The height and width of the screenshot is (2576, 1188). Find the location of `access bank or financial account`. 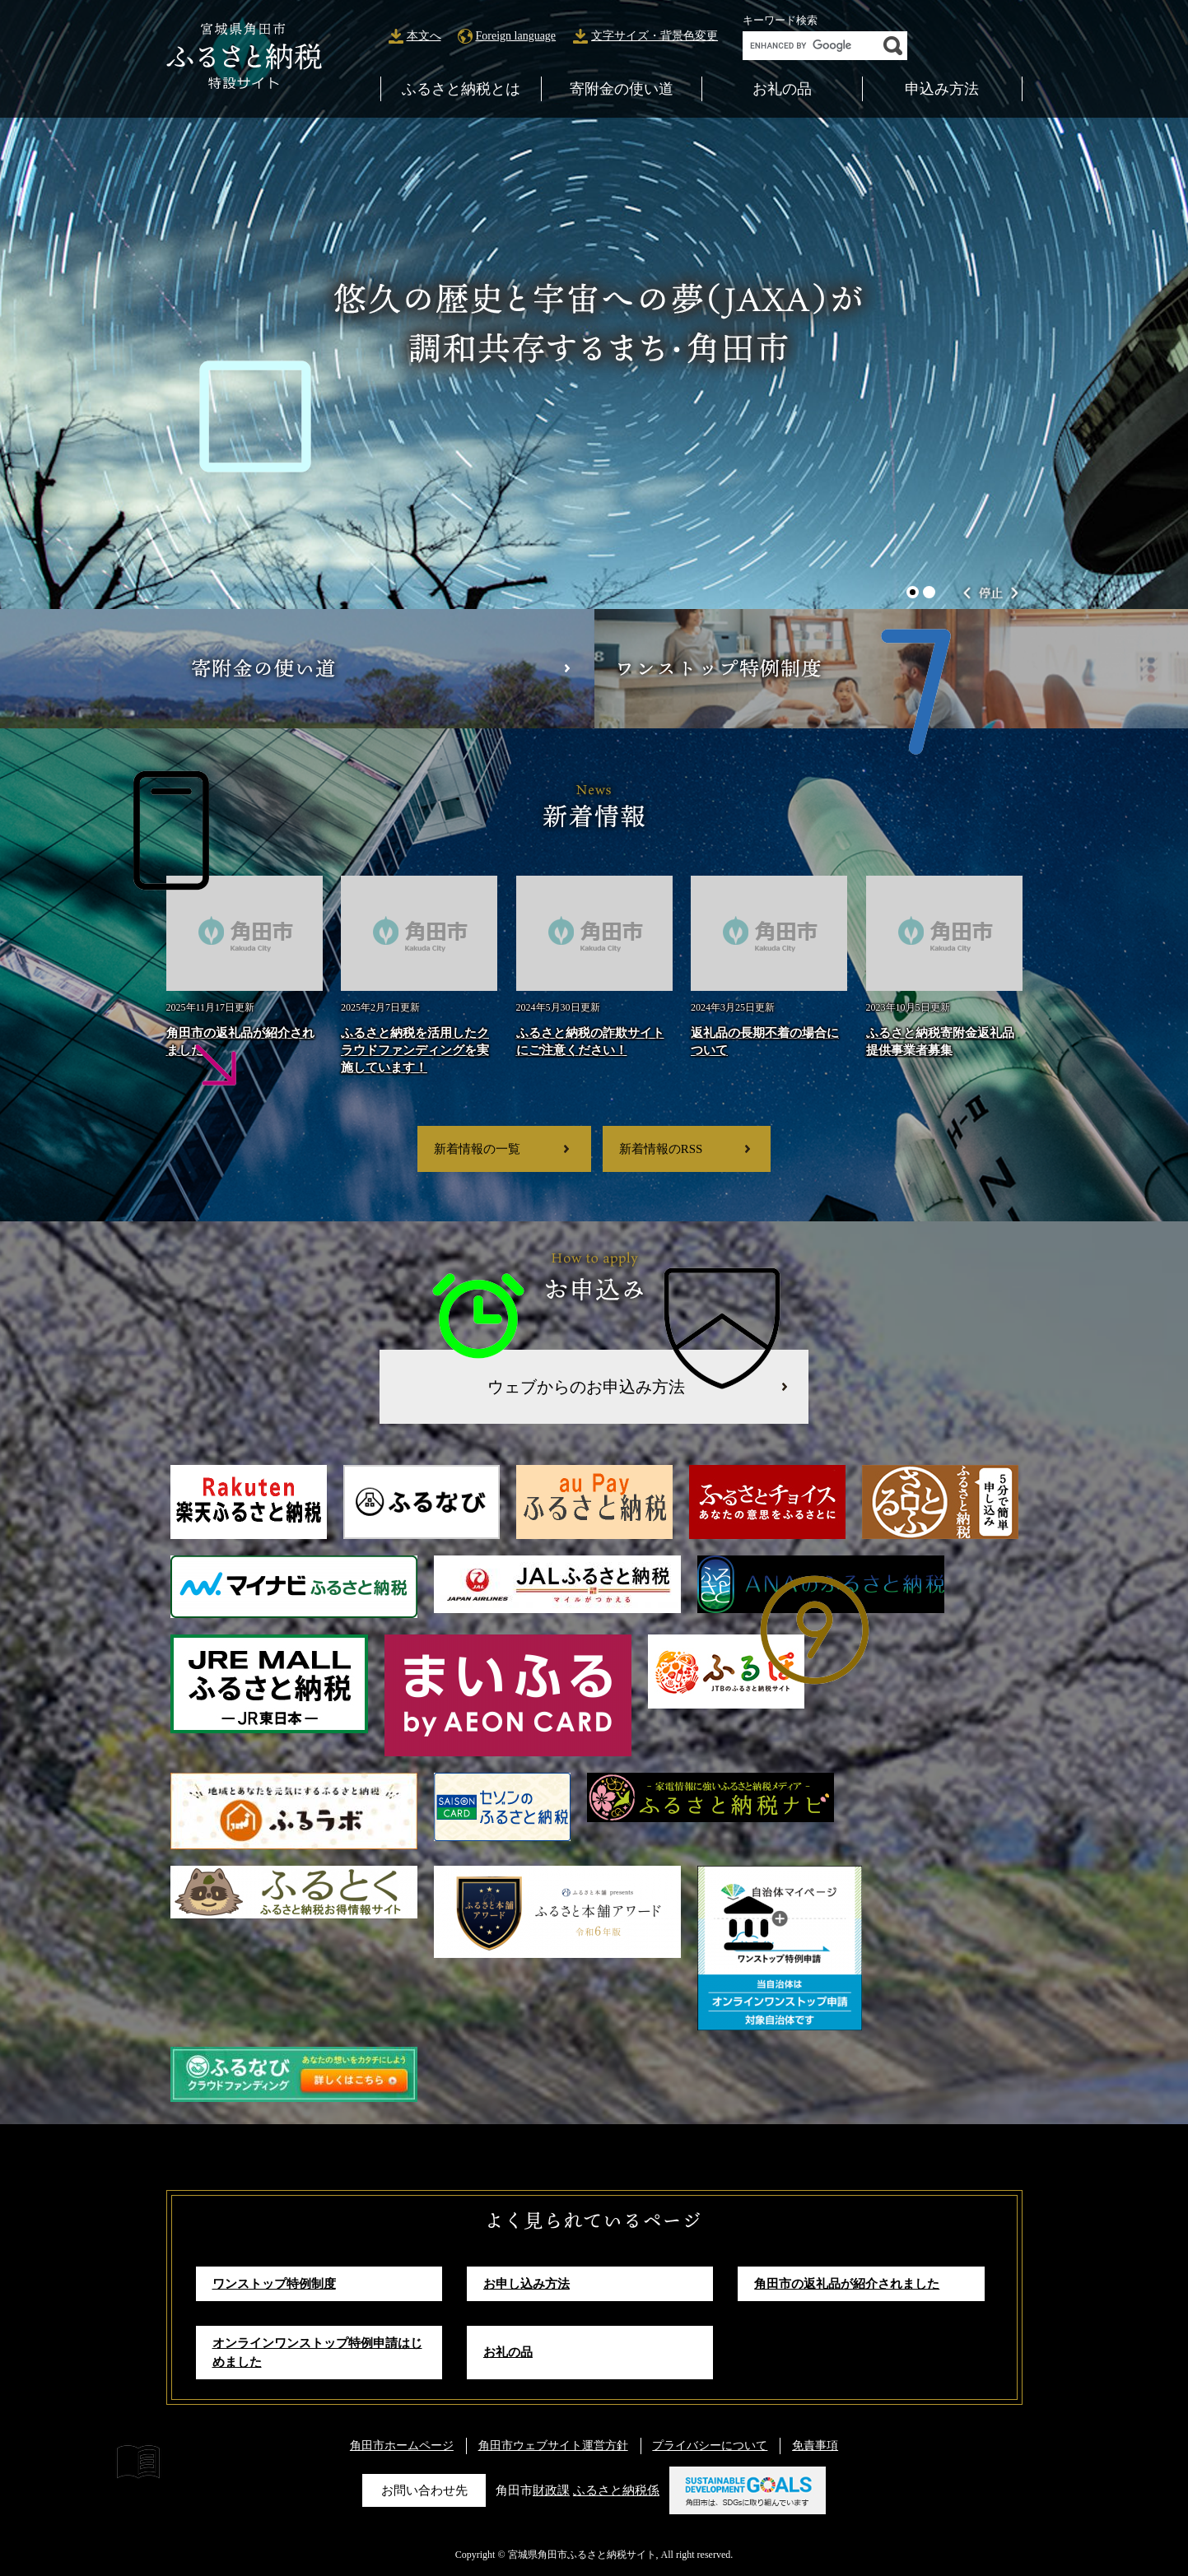

access bank or financial account is located at coordinates (750, 1924).